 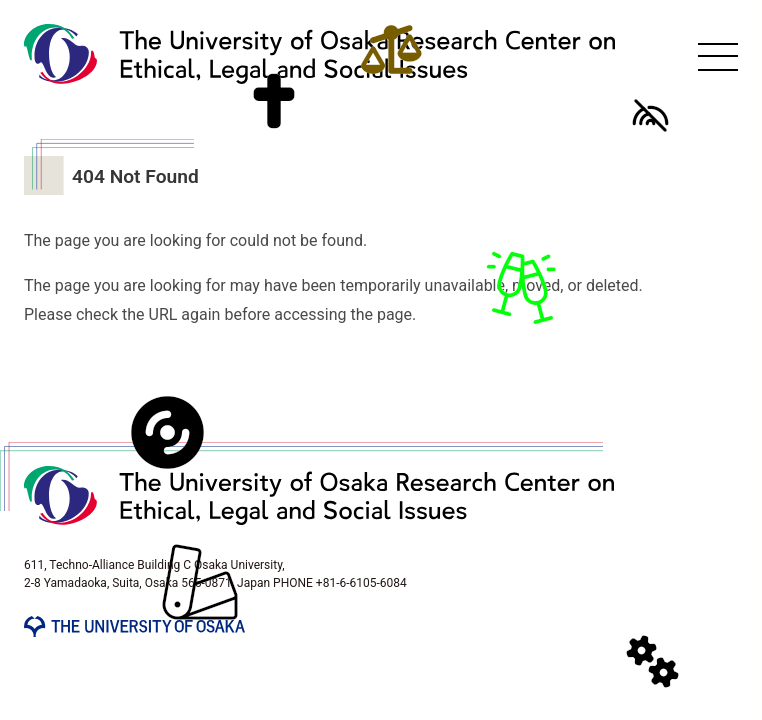 I want to click on indicates an unbalanced comparison or unequal weight, so click(x=391, y=49).